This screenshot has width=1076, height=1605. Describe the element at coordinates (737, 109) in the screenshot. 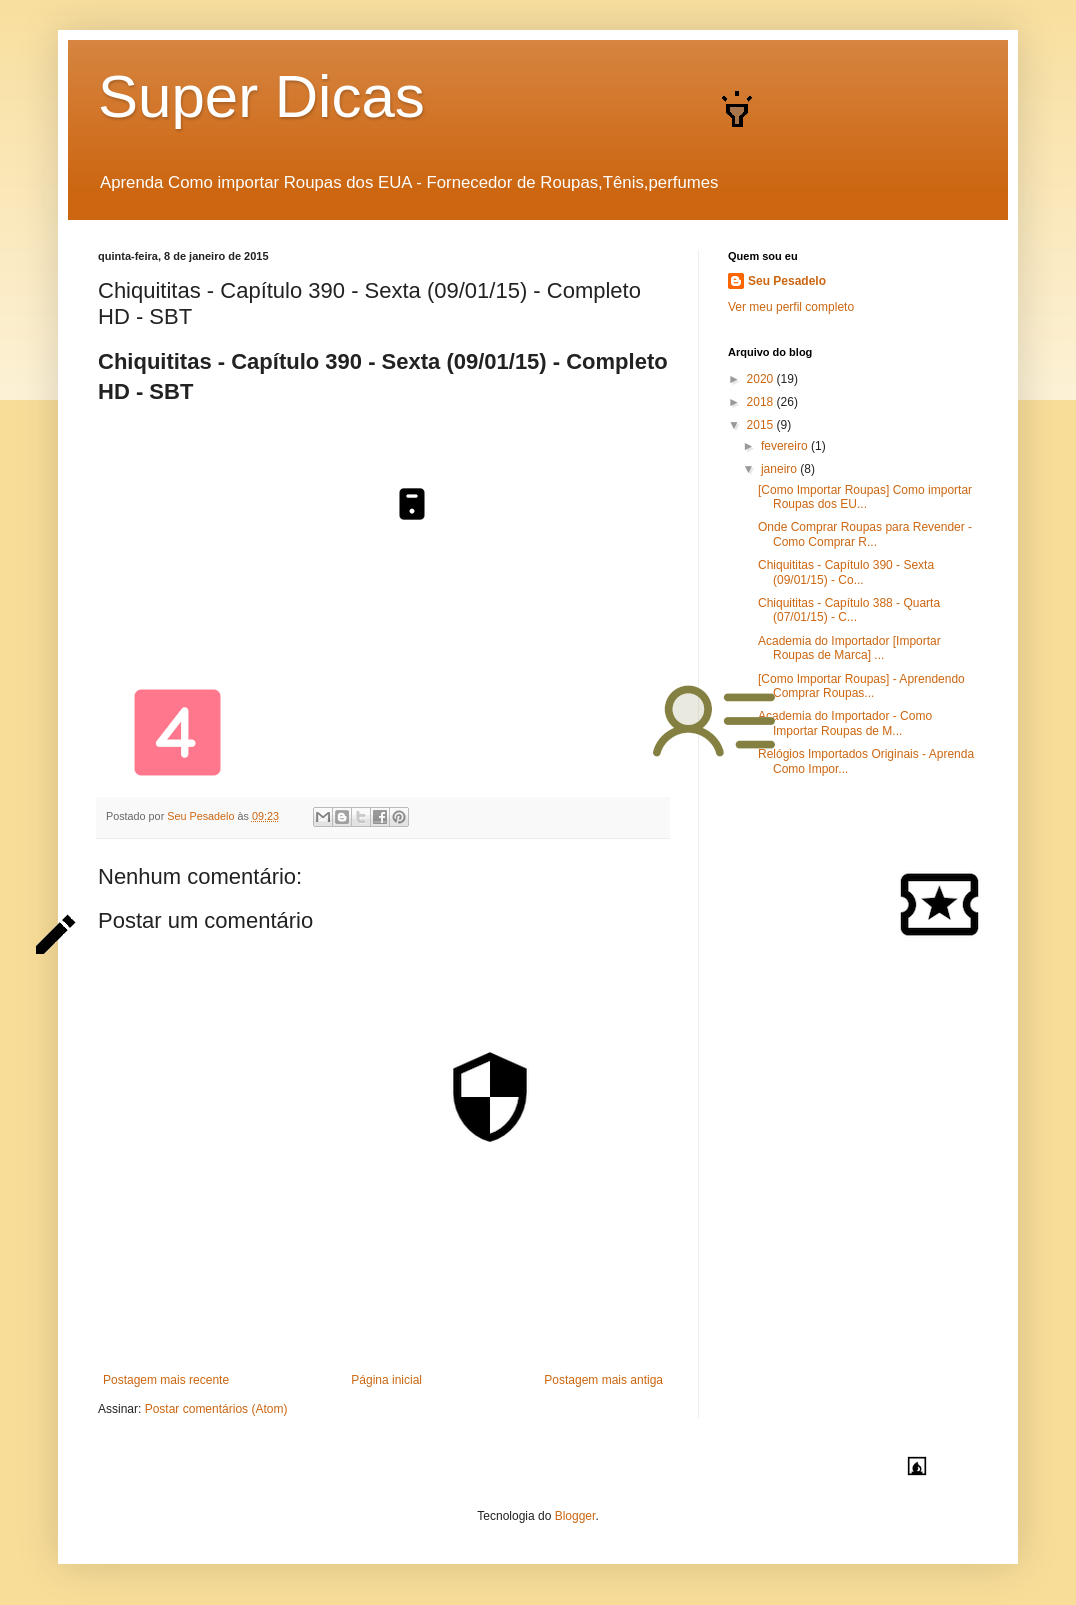

I see `highlight selected text` at that location.